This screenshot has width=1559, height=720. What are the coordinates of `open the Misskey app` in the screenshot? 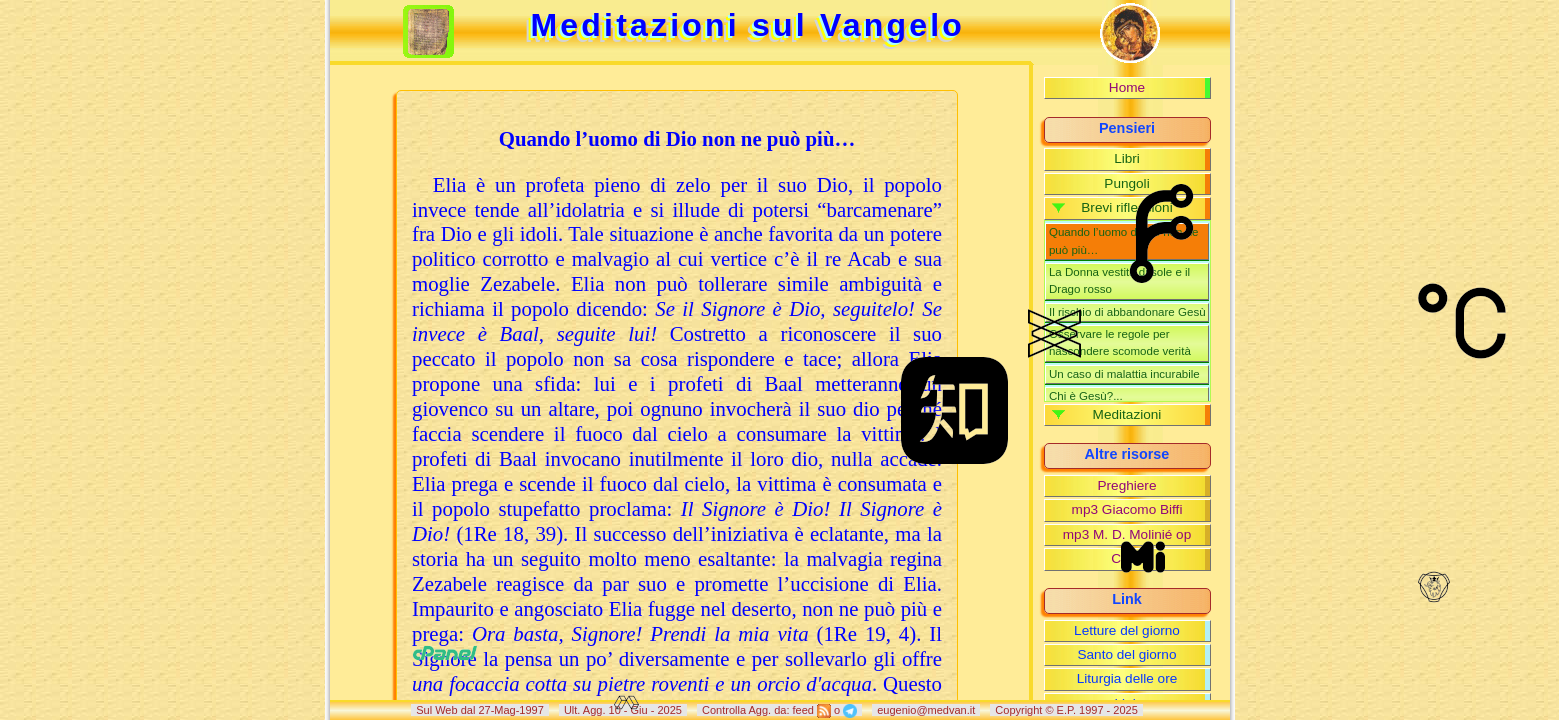 It's located at (1143, 557).